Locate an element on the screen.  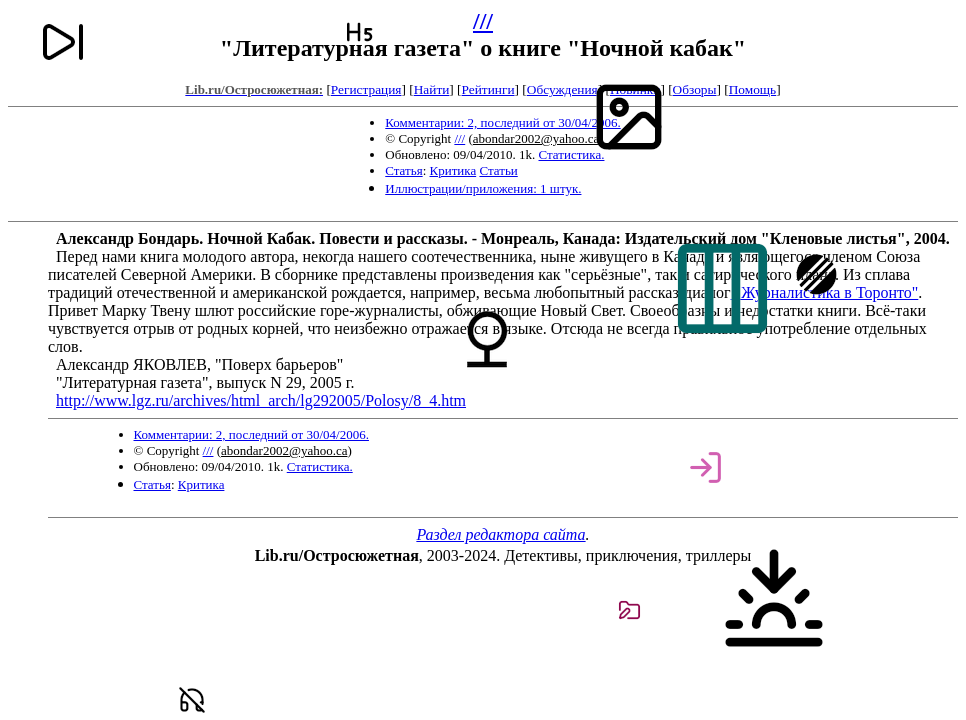
skip to the next track or video is located at coordinates (63, 42).